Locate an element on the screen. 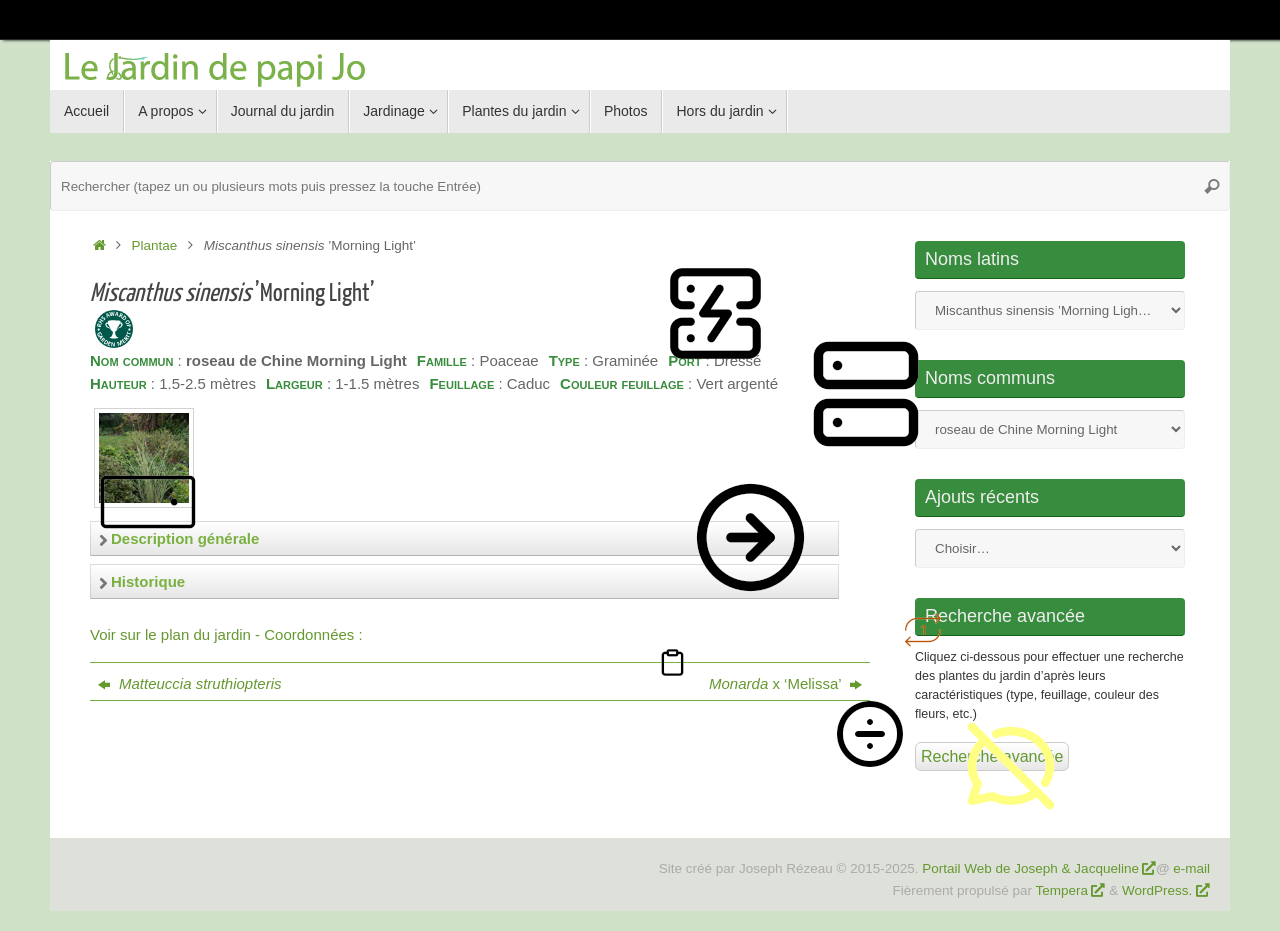  access storage or disk management is located at coordinates (148, 502).